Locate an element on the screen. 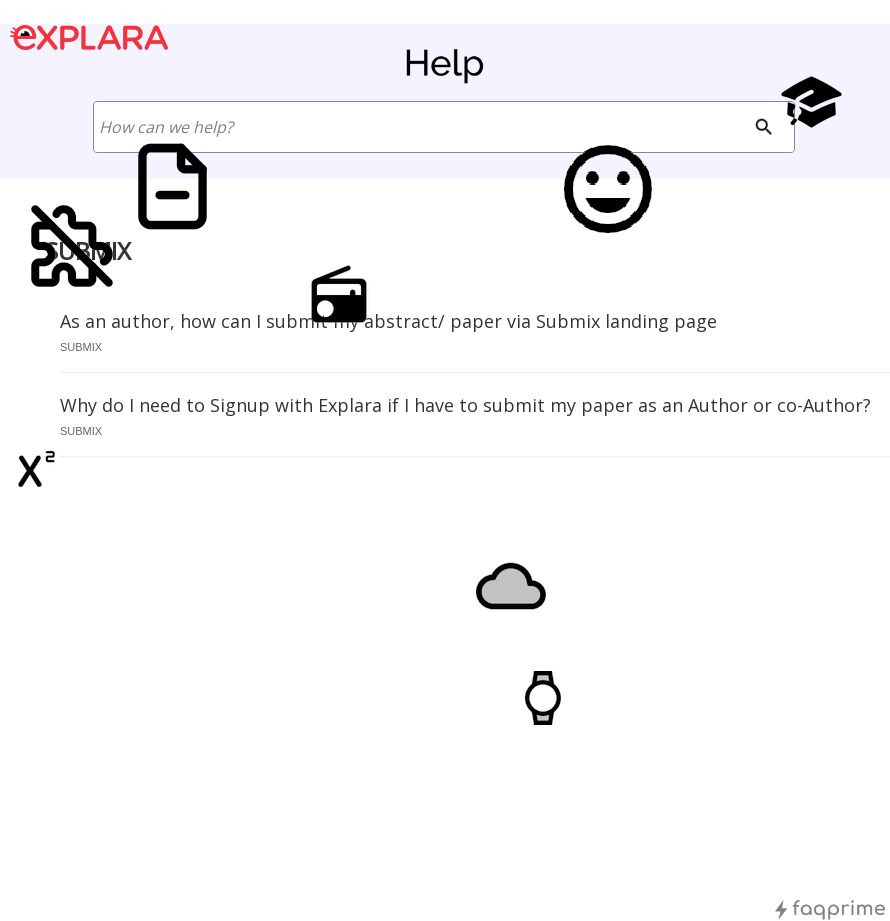 The image size is (890, 921). insert an emoji or emoticon is located at coordinates (608, 189).